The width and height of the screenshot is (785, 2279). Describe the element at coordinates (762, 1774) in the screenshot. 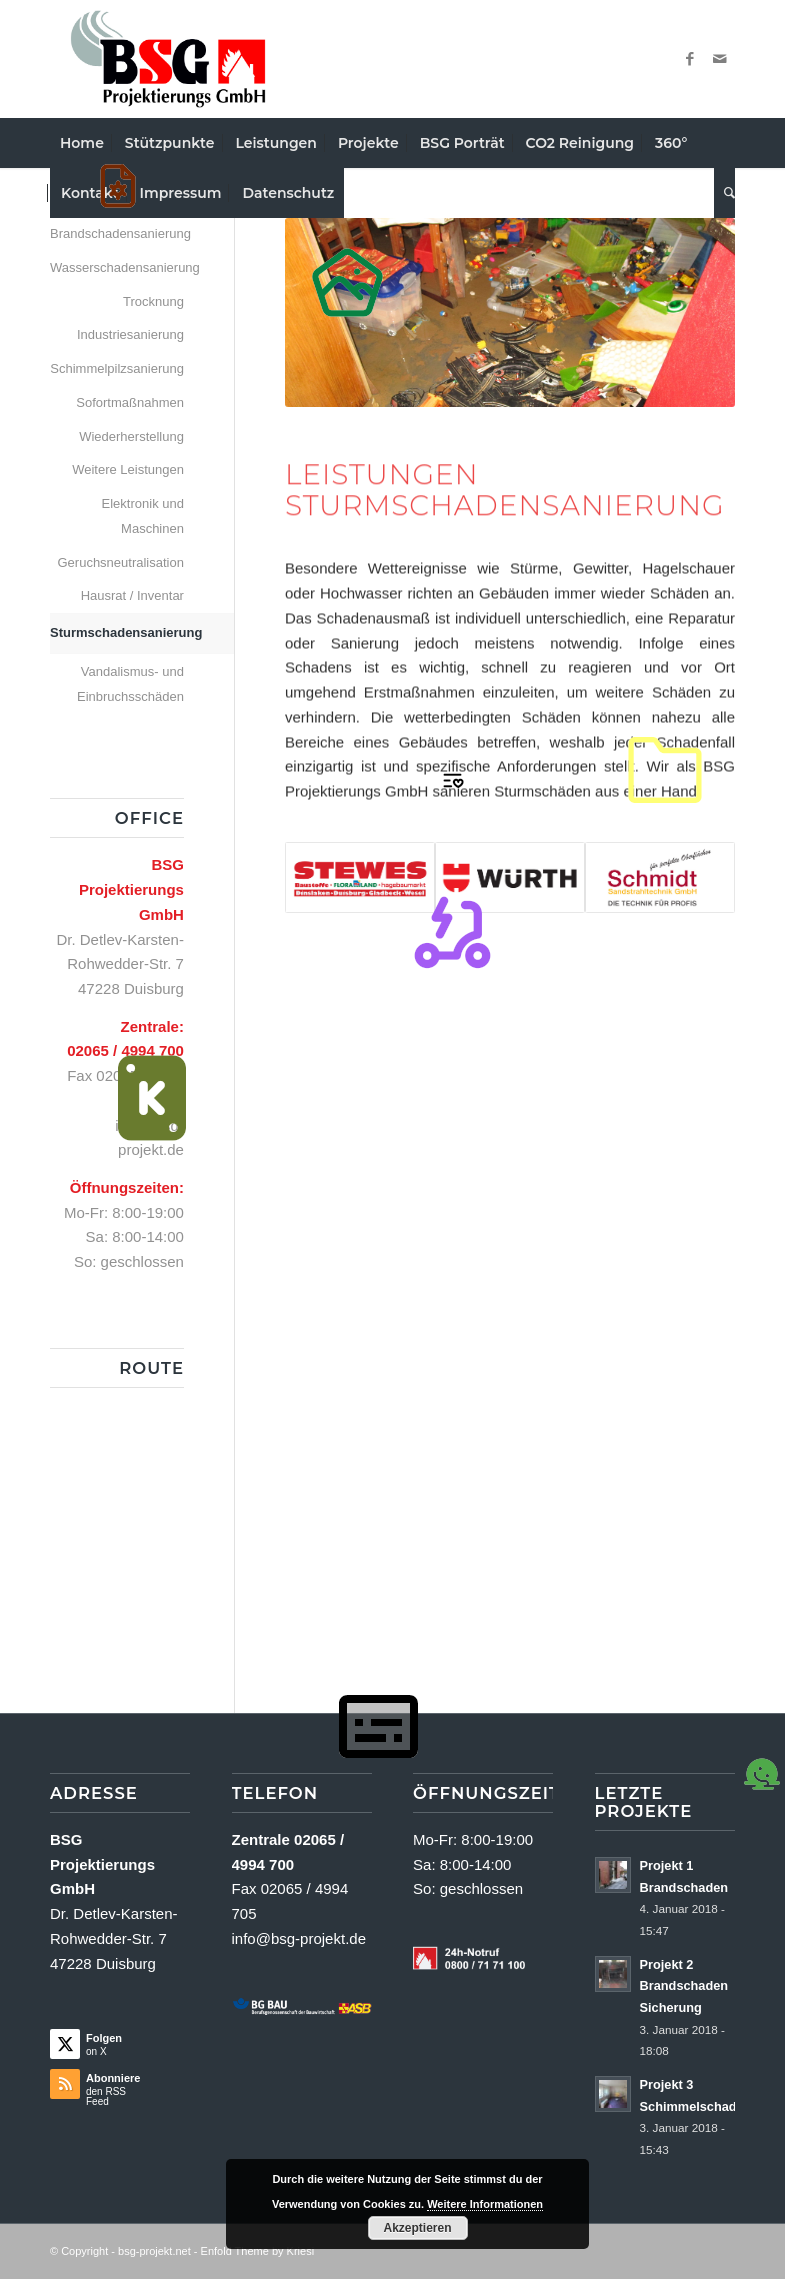

I see `indicates something is overwhelmed or struggling` at that location.